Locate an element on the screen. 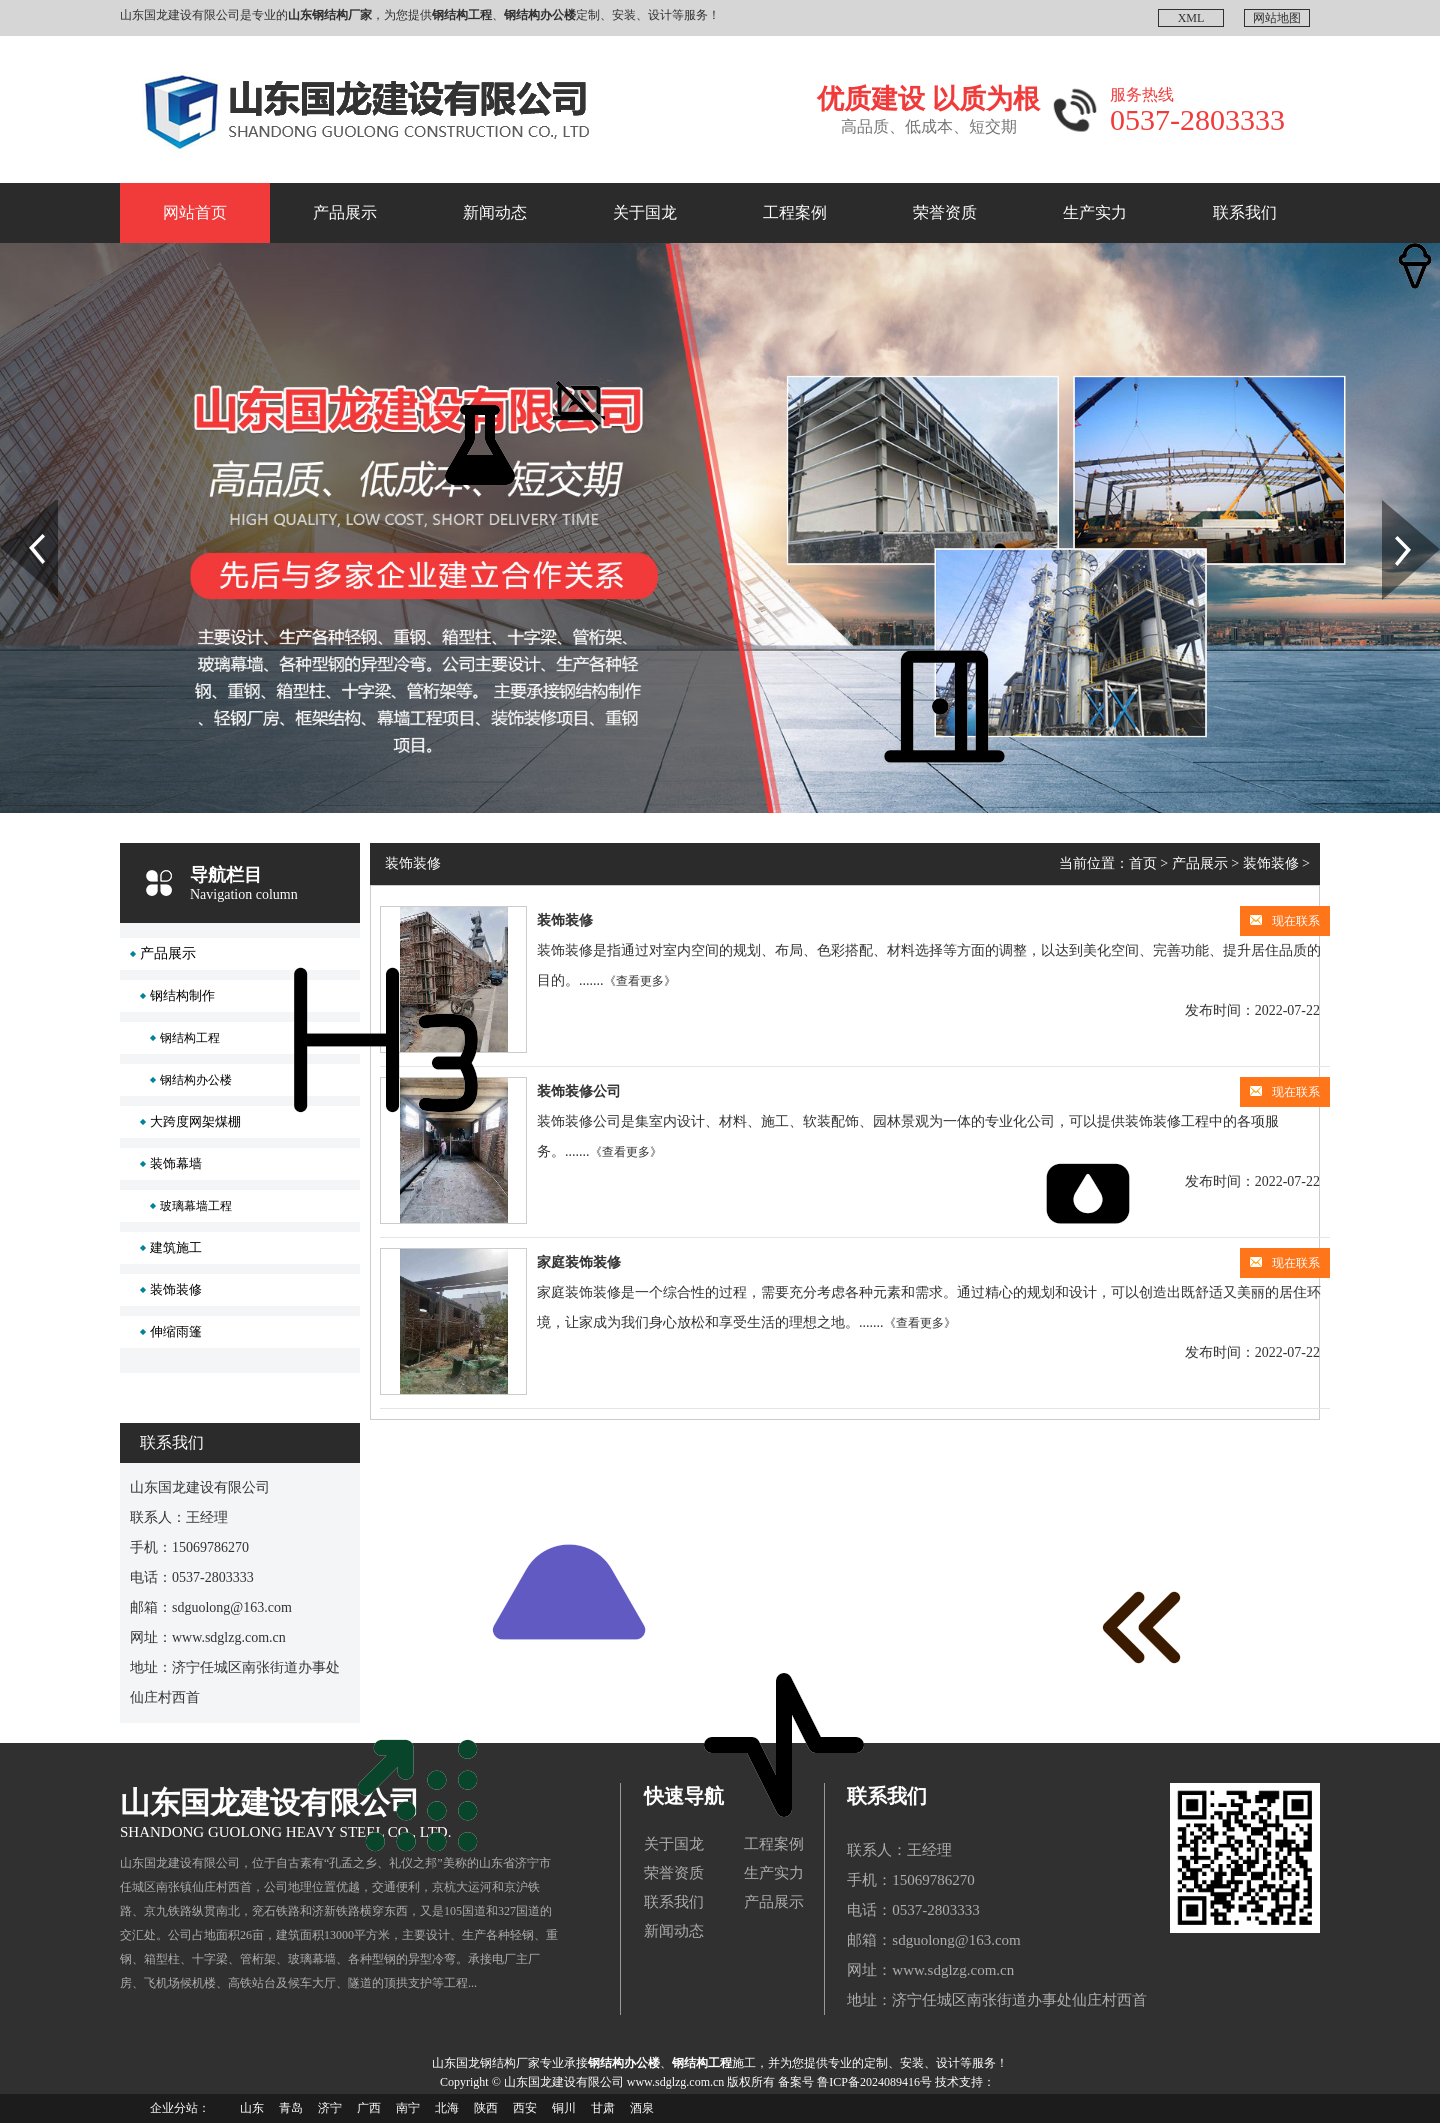 The height and width of the screenshot is (2123, 1440). browse desserts or sweet treats is located at coordinates (1415, 266).